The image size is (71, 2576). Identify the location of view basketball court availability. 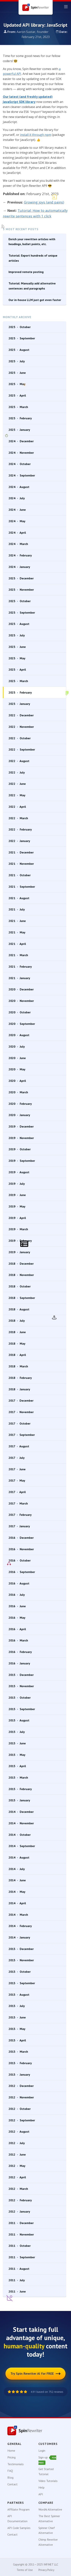
(26, 2347).